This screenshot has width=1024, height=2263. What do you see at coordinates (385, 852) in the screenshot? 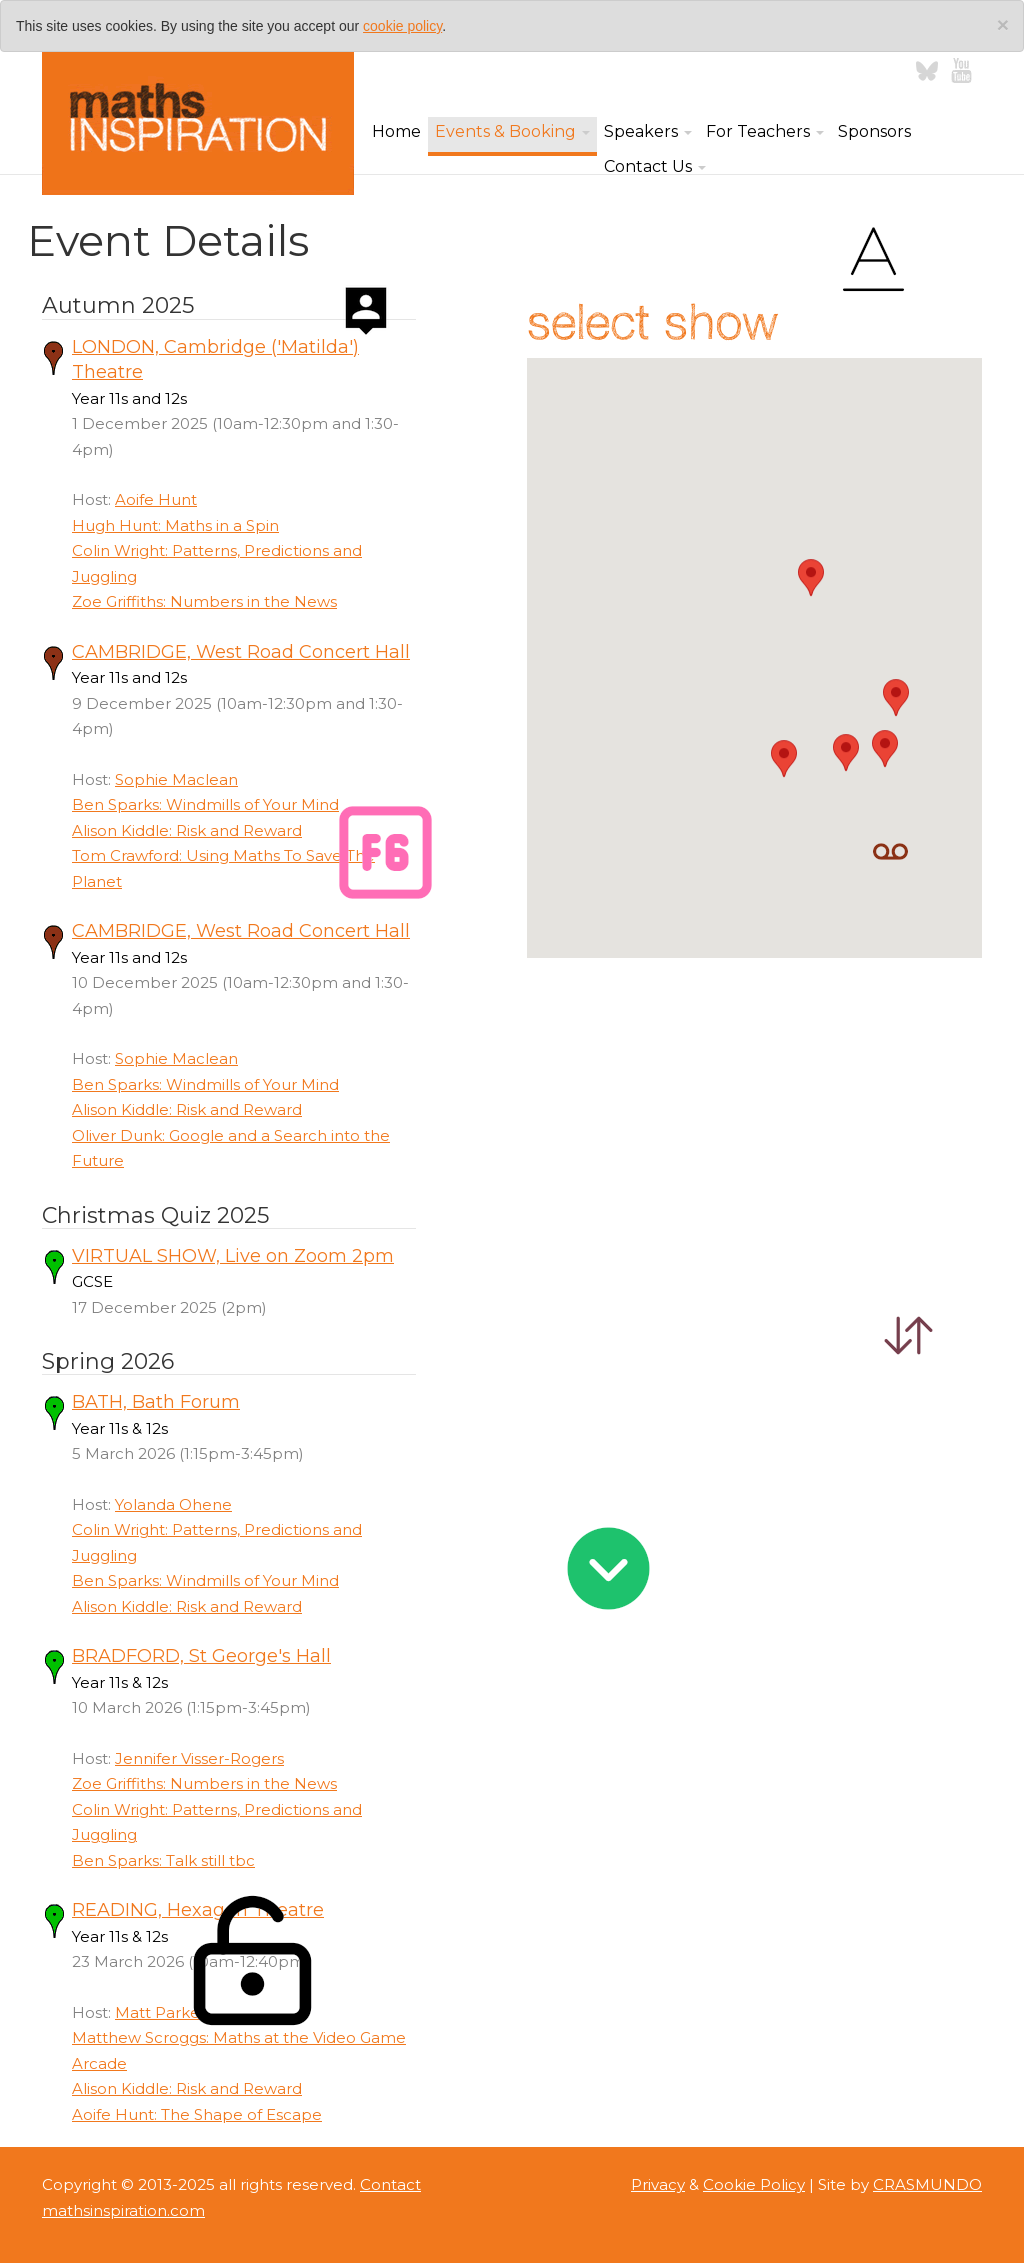
I see `press F6 keyboard shortcut` at bounding box center [385, 852].